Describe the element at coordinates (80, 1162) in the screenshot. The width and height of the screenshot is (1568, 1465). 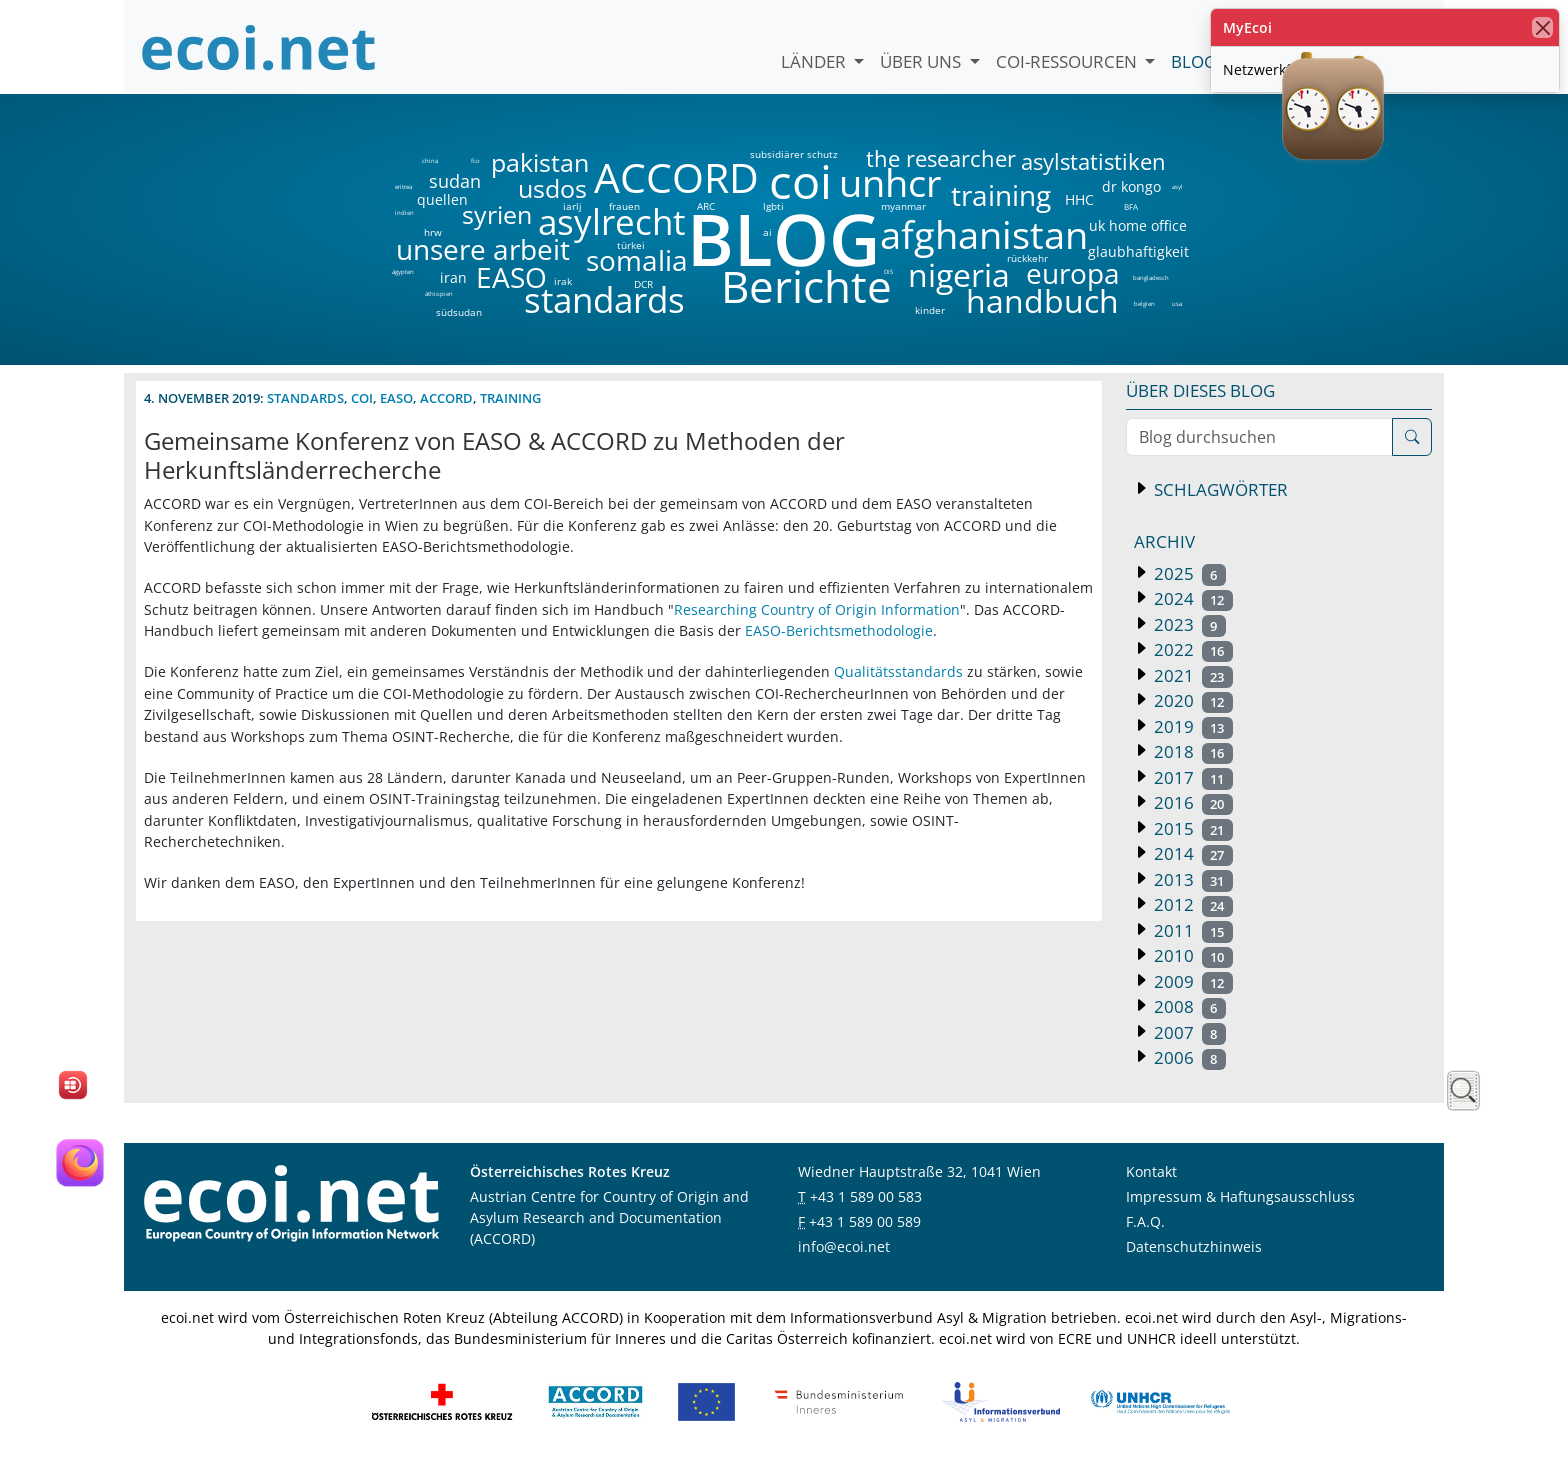
I see `open firefox browser` at that location.